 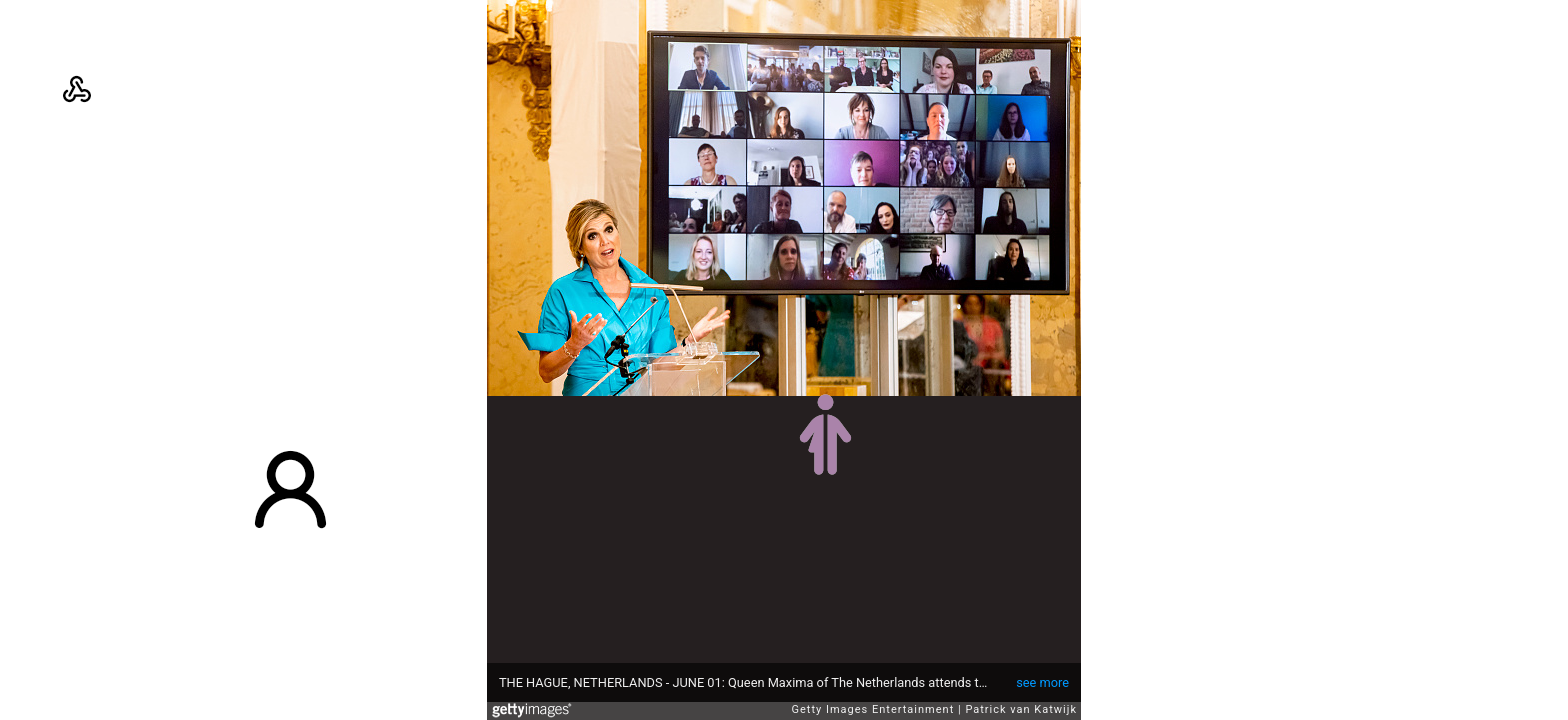 I want to click on view your profile, so click(x=290, y=492).